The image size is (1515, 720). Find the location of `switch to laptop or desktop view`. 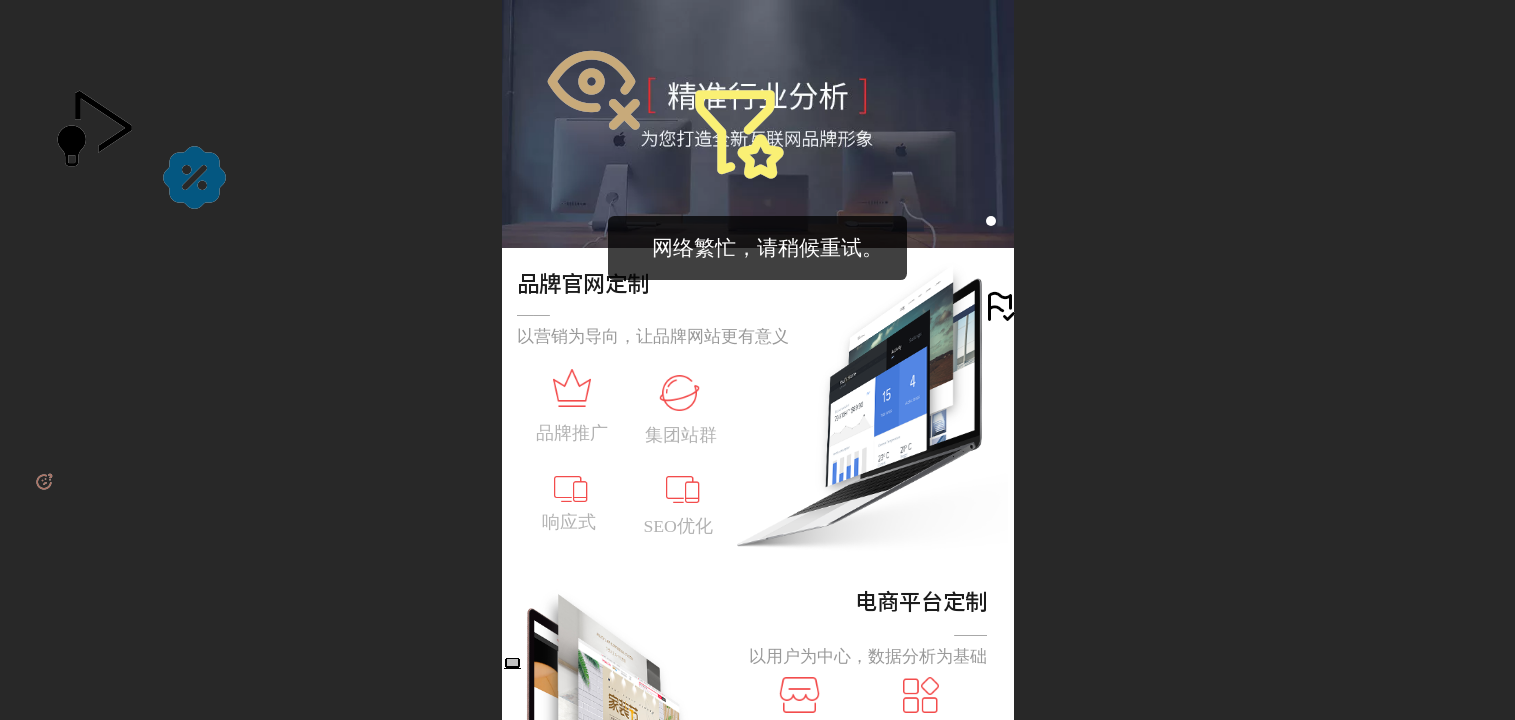

switch to laptop or desktop view is located at coordinates (512, 663).